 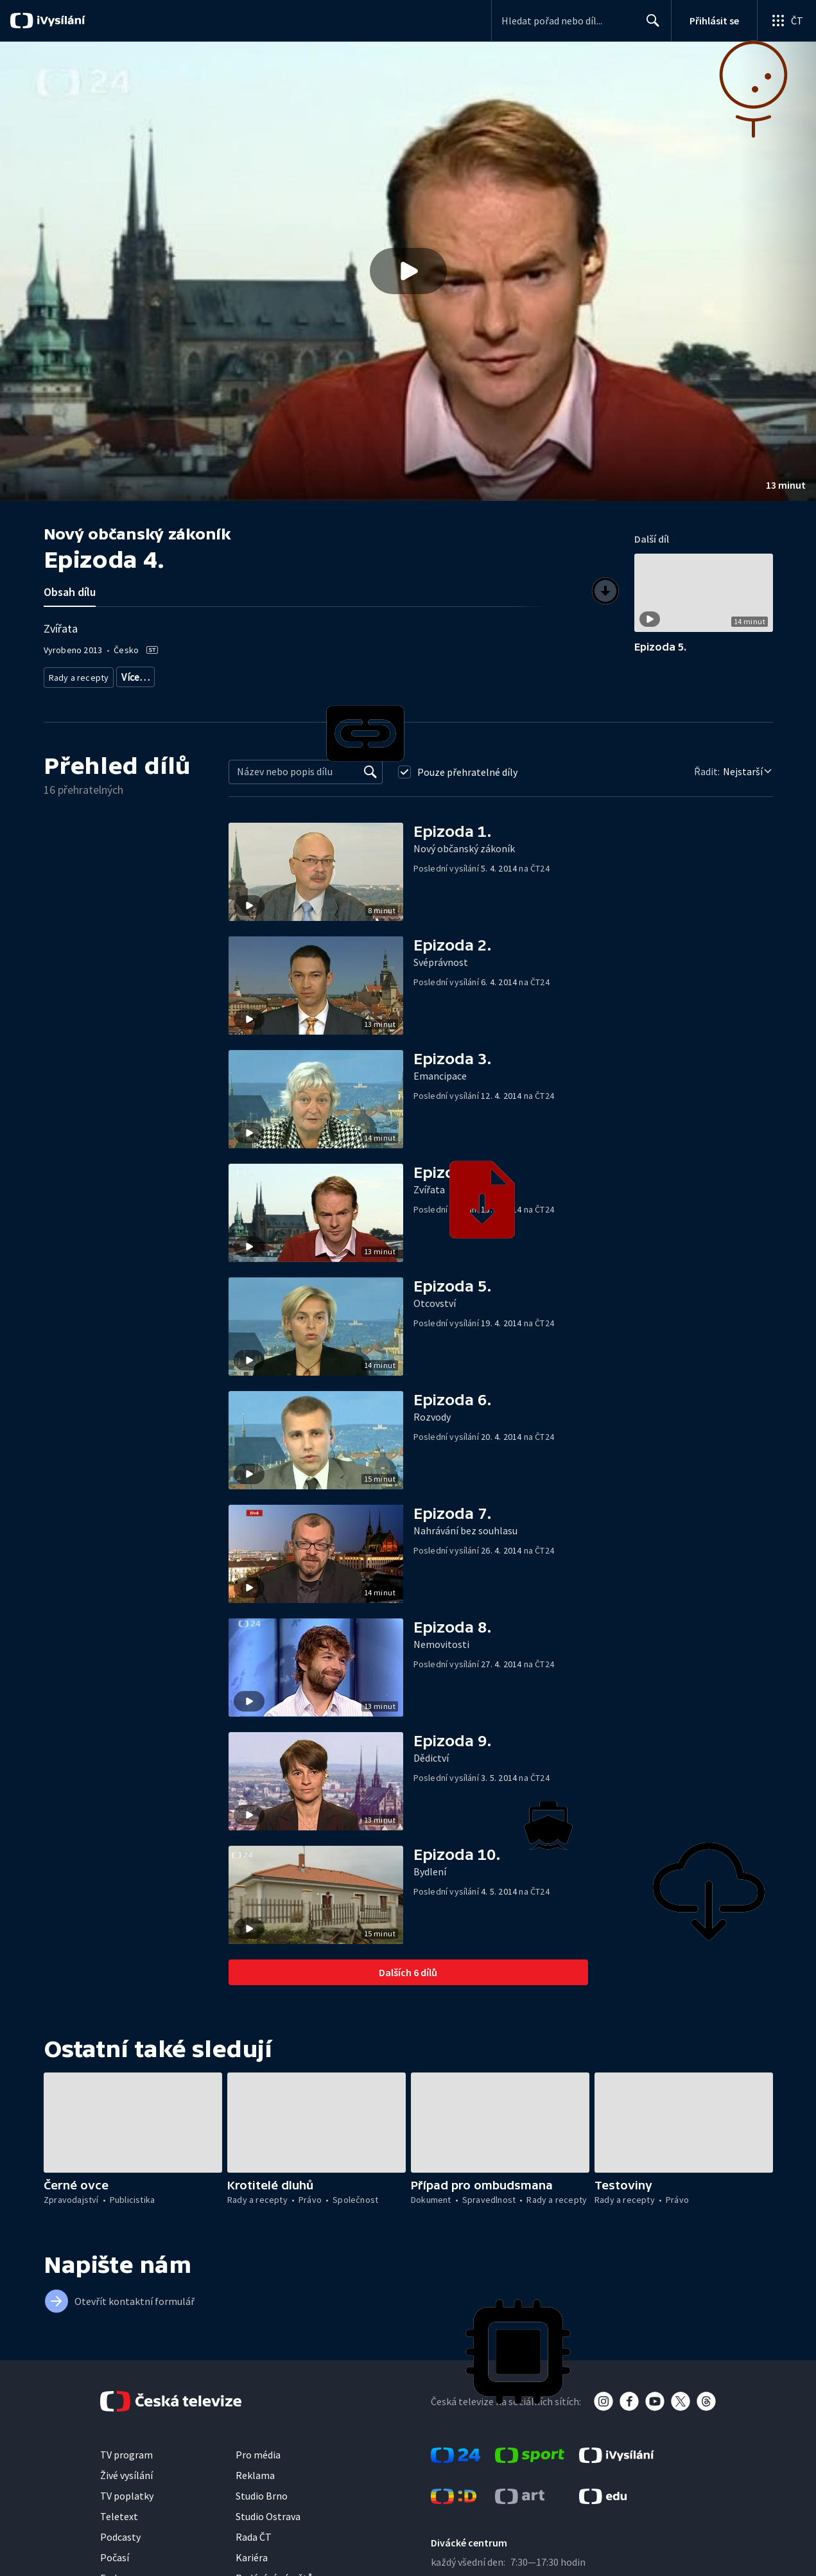 What do you see at coordinates (605, 591) in the screenshot?
I see `download file or content` at bounding box center [605, 591].